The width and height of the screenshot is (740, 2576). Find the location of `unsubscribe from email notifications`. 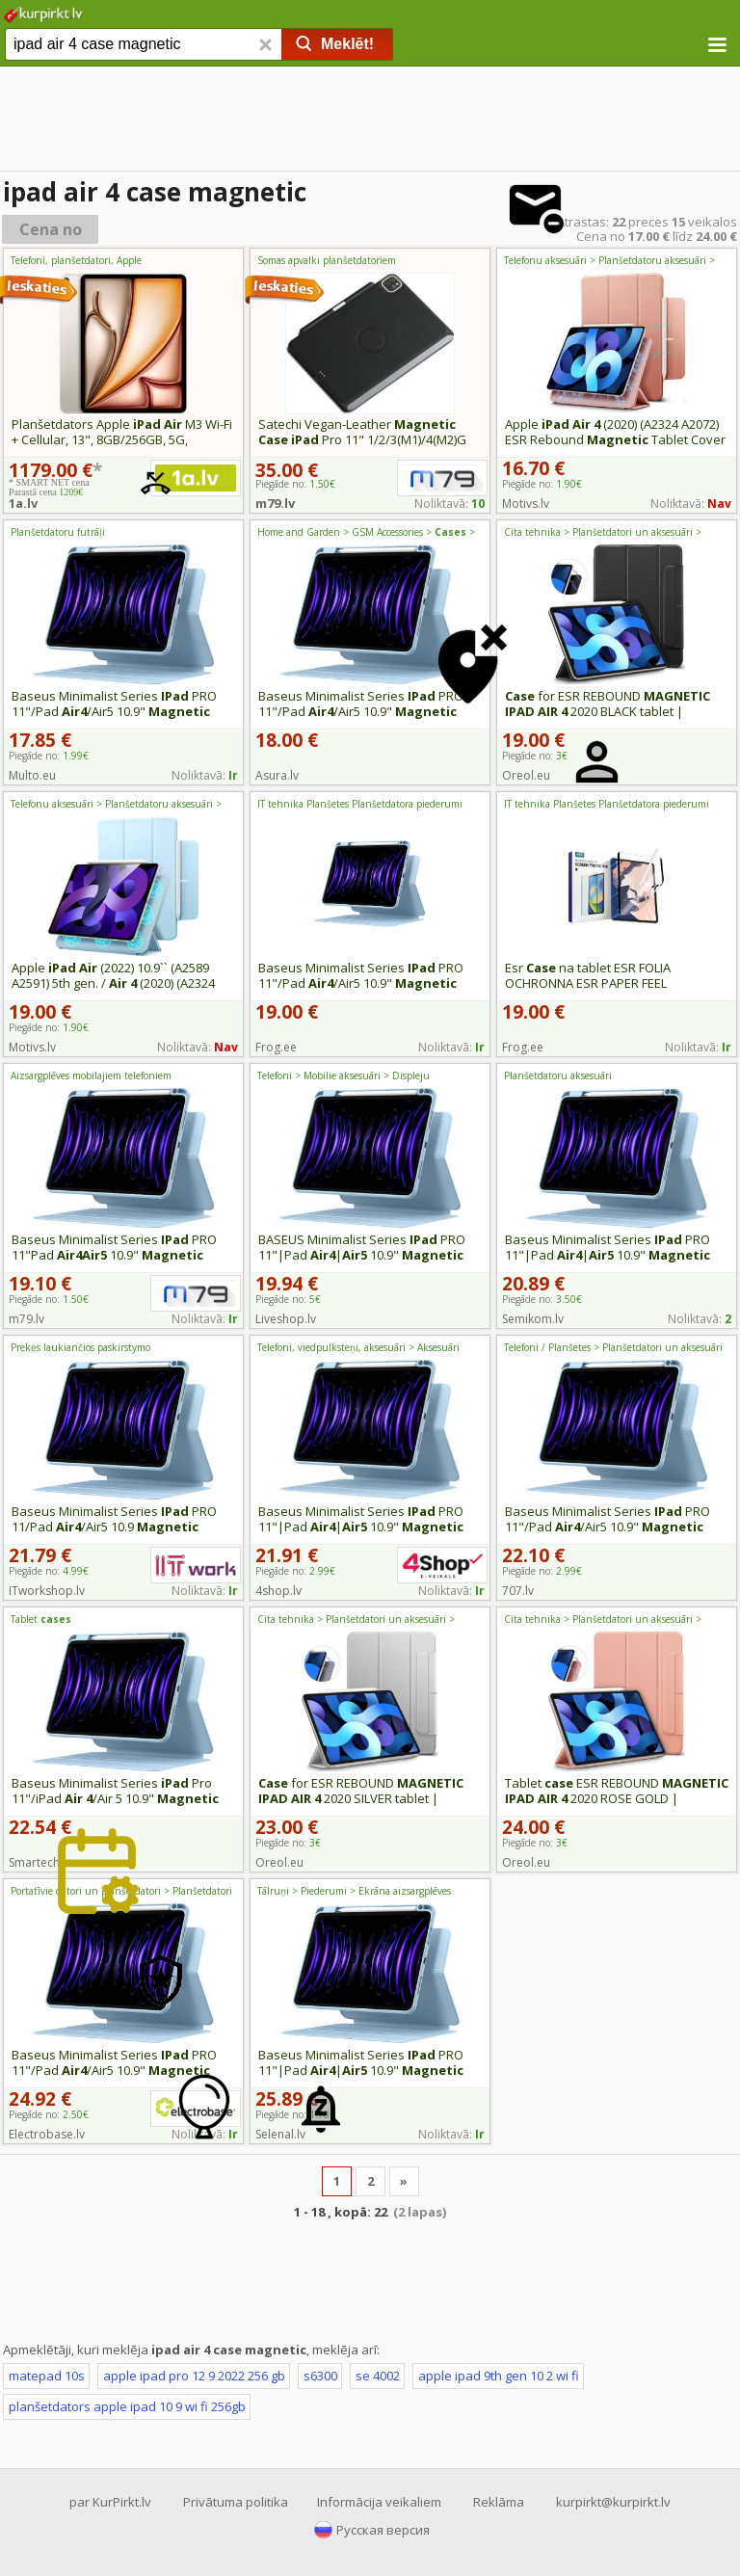

unsubscribe from email notifications is located at coordinates (535, 210).